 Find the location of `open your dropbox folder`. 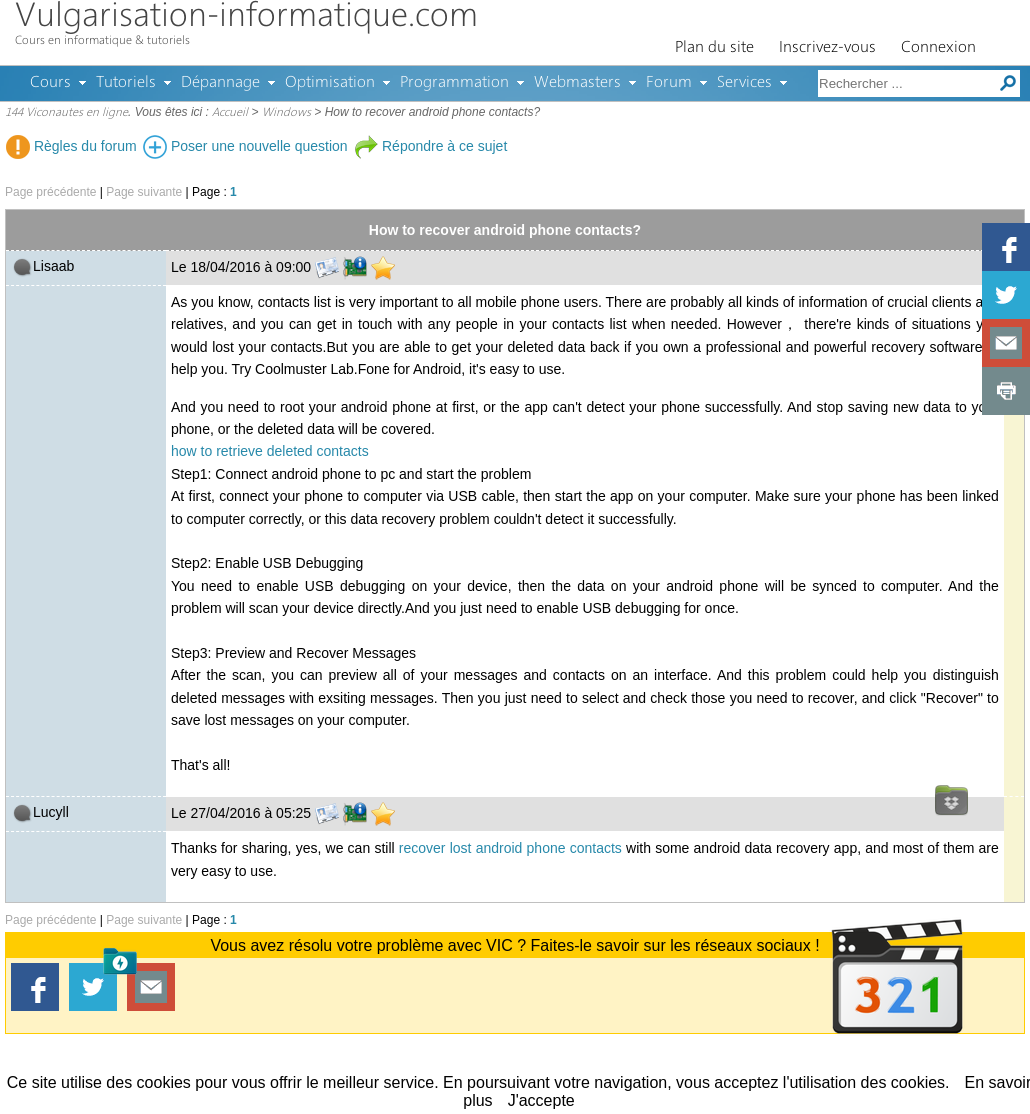

open your dropbox folder is located at coordinates (951, 799).